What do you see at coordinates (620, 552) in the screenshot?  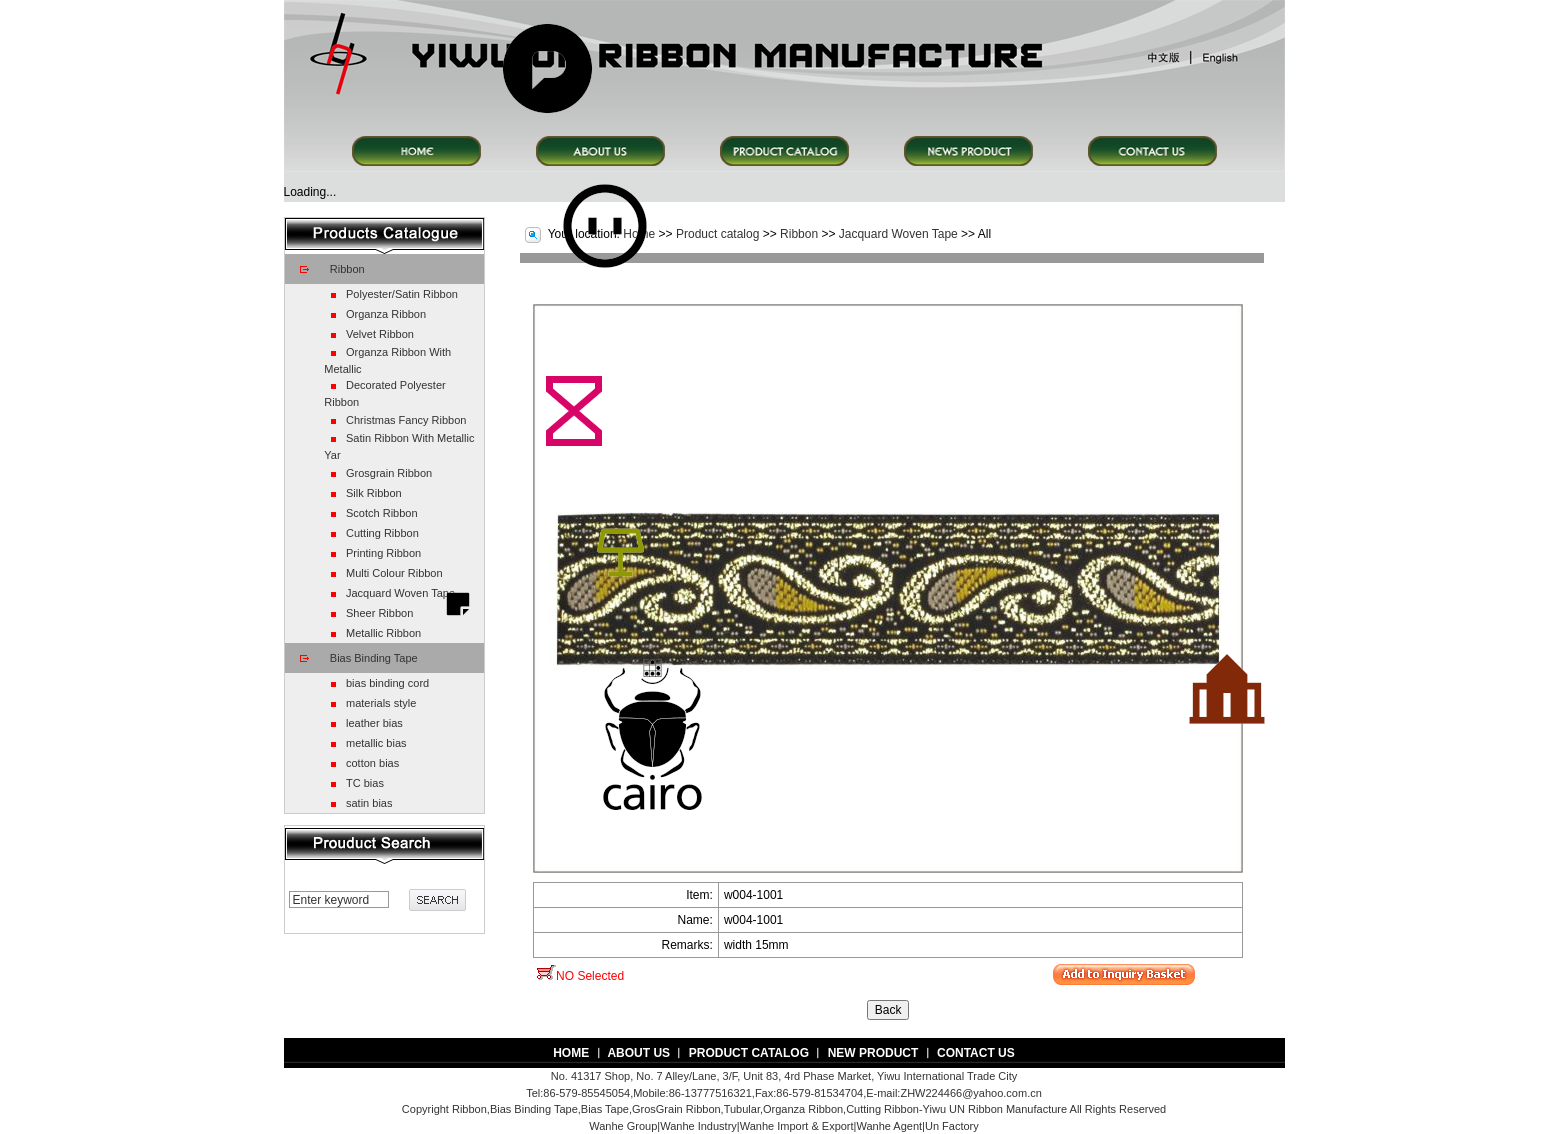 I see `open Apple Keynote presentation app` at bounding box center [620, 552].